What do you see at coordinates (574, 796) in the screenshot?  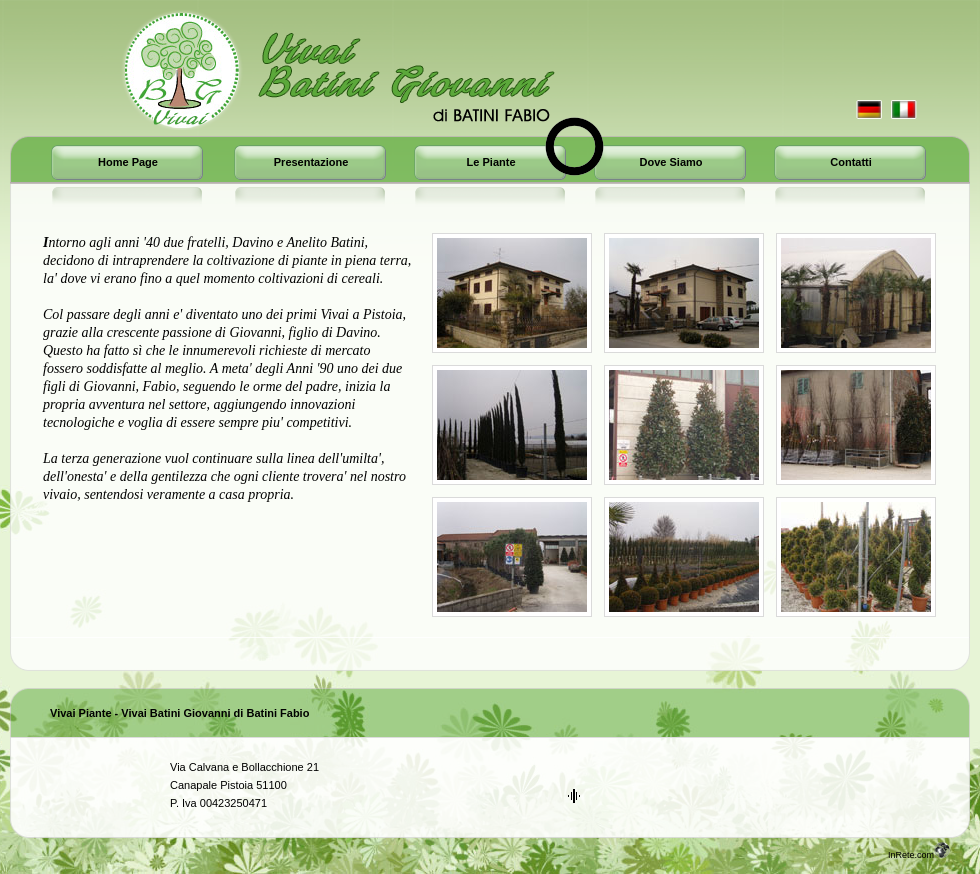 I see `access audio equalizer settings` at bounding box center [574, 796].